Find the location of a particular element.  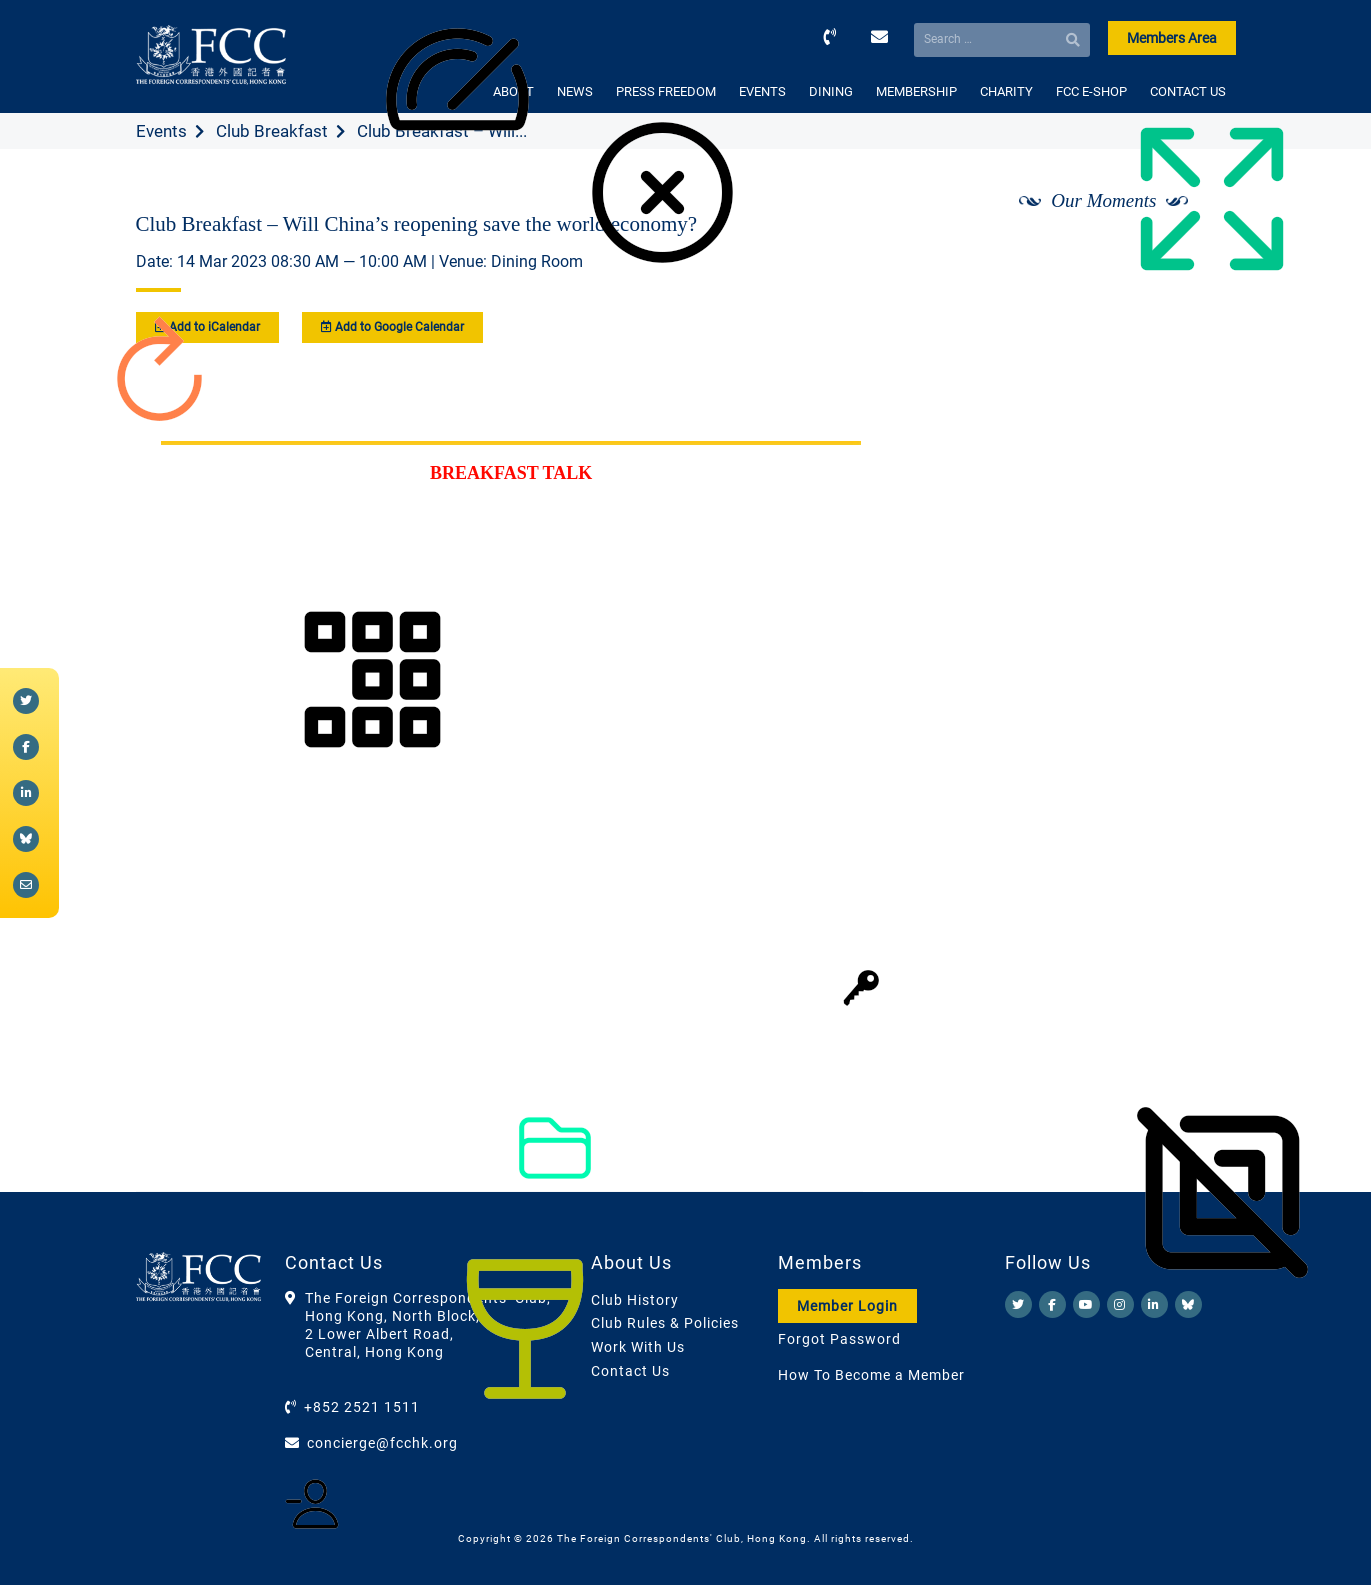

browse wine selection or menu is located at coordinates (525, 1329).